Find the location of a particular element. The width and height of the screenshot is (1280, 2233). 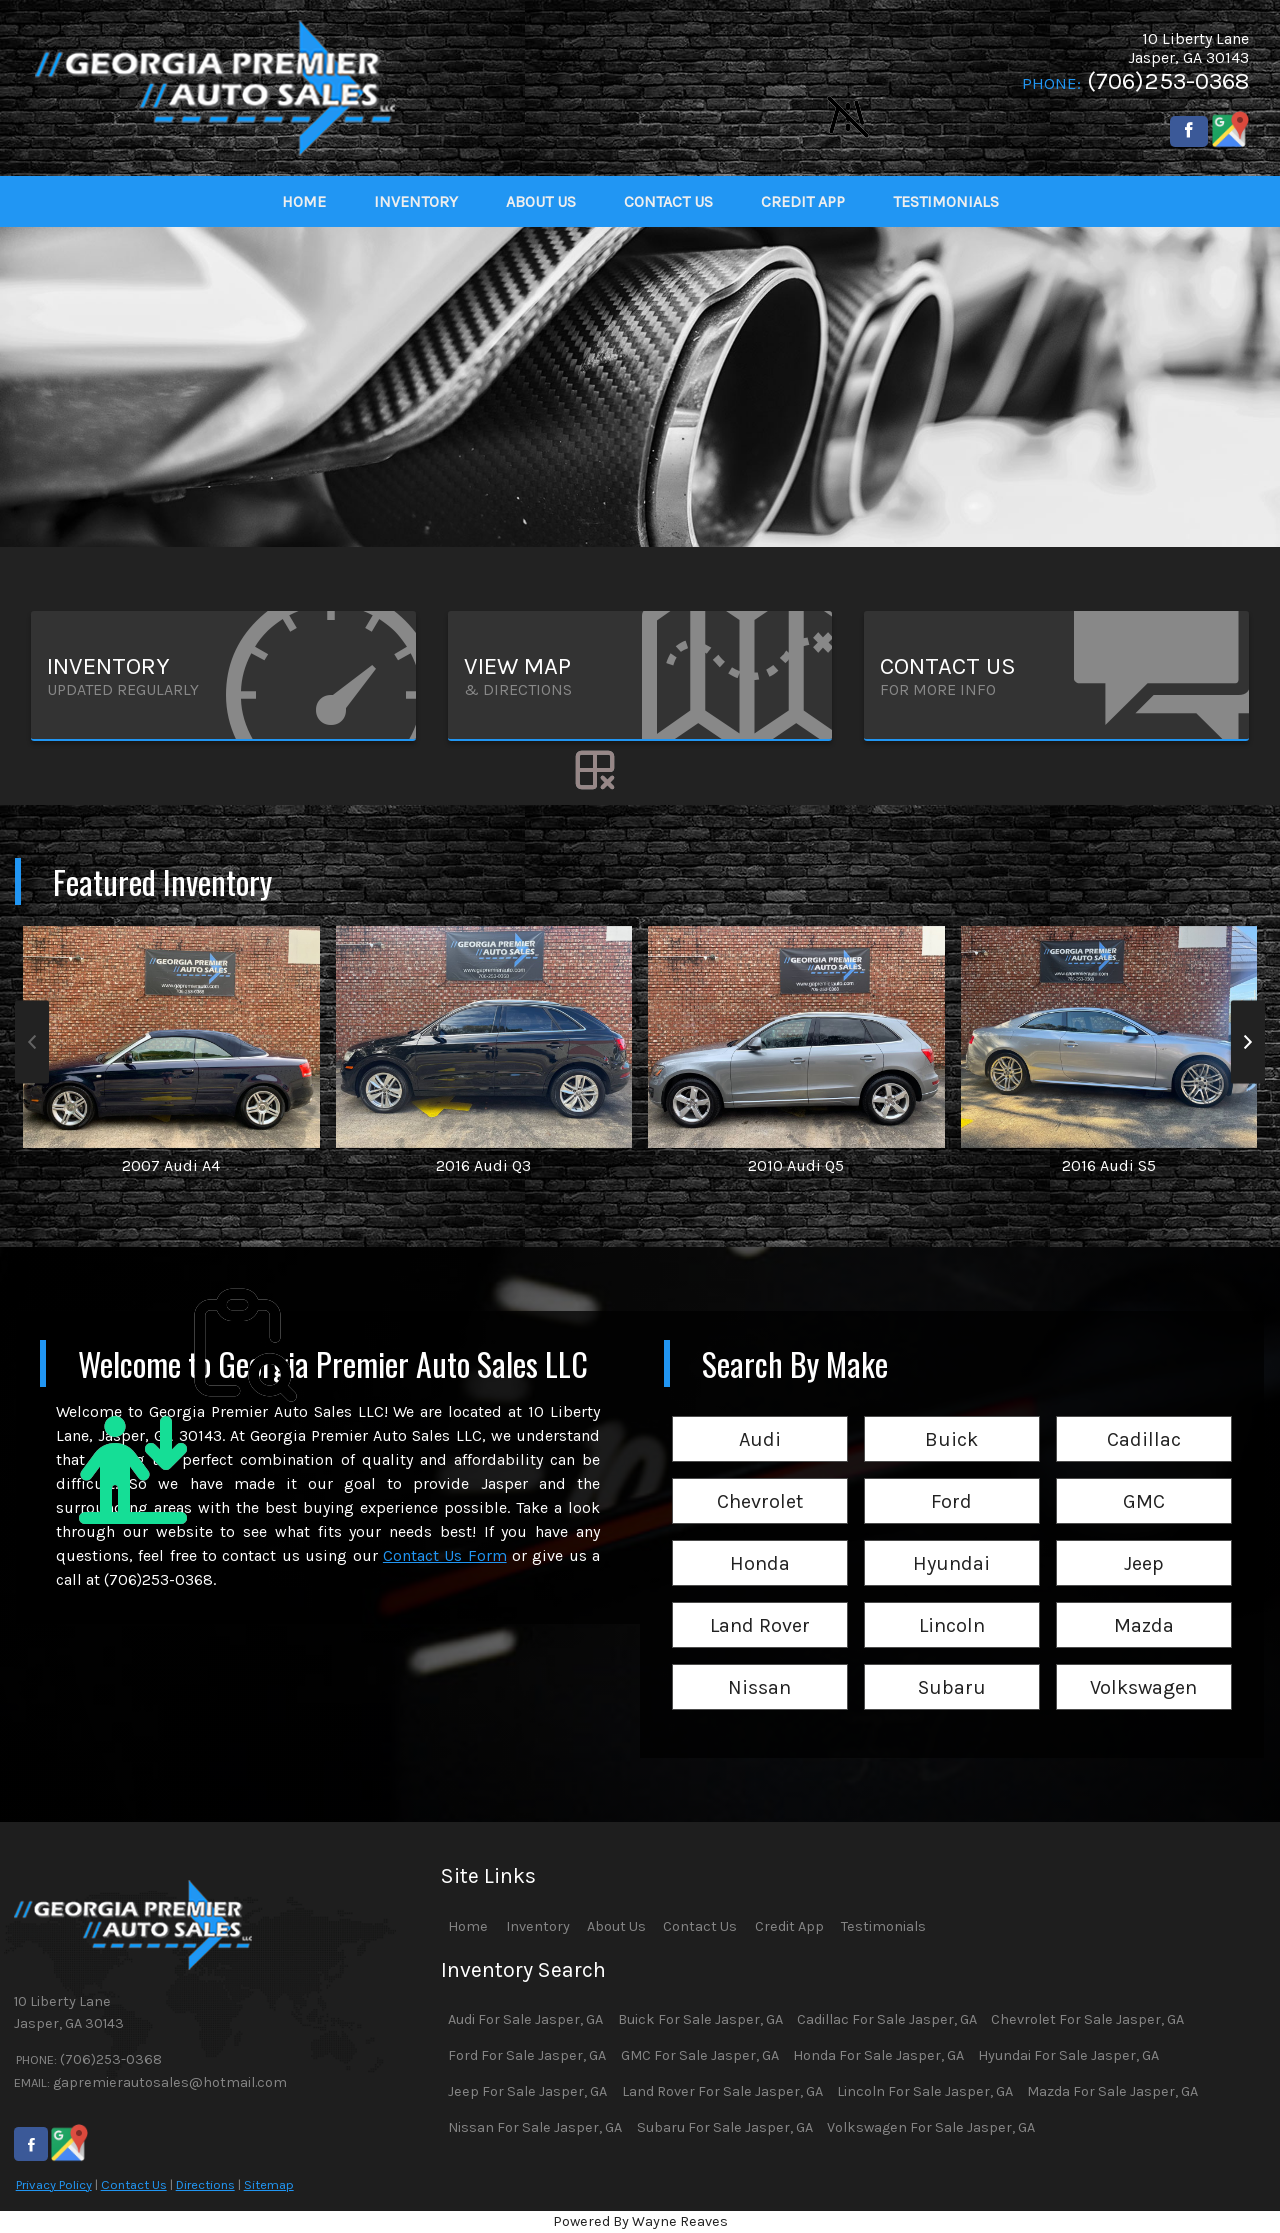

download user profile is located at coordinates (133, 1470).